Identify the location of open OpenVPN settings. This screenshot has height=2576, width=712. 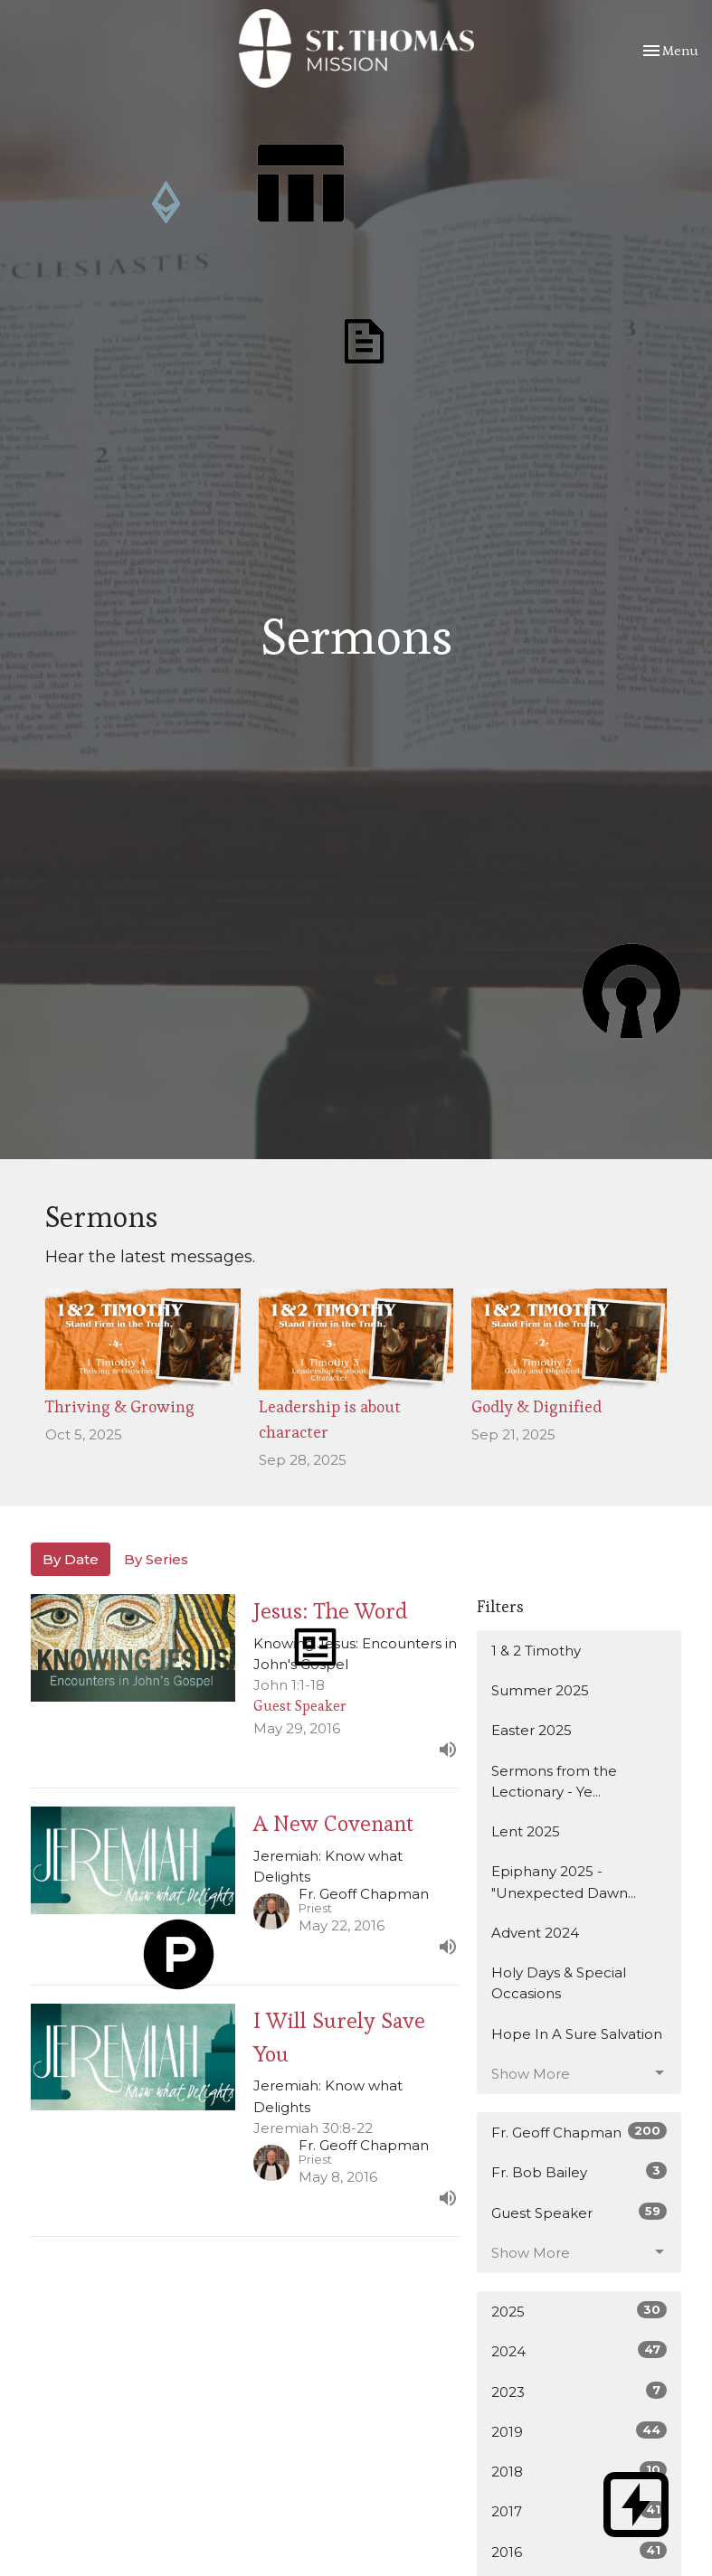
(631, 991).